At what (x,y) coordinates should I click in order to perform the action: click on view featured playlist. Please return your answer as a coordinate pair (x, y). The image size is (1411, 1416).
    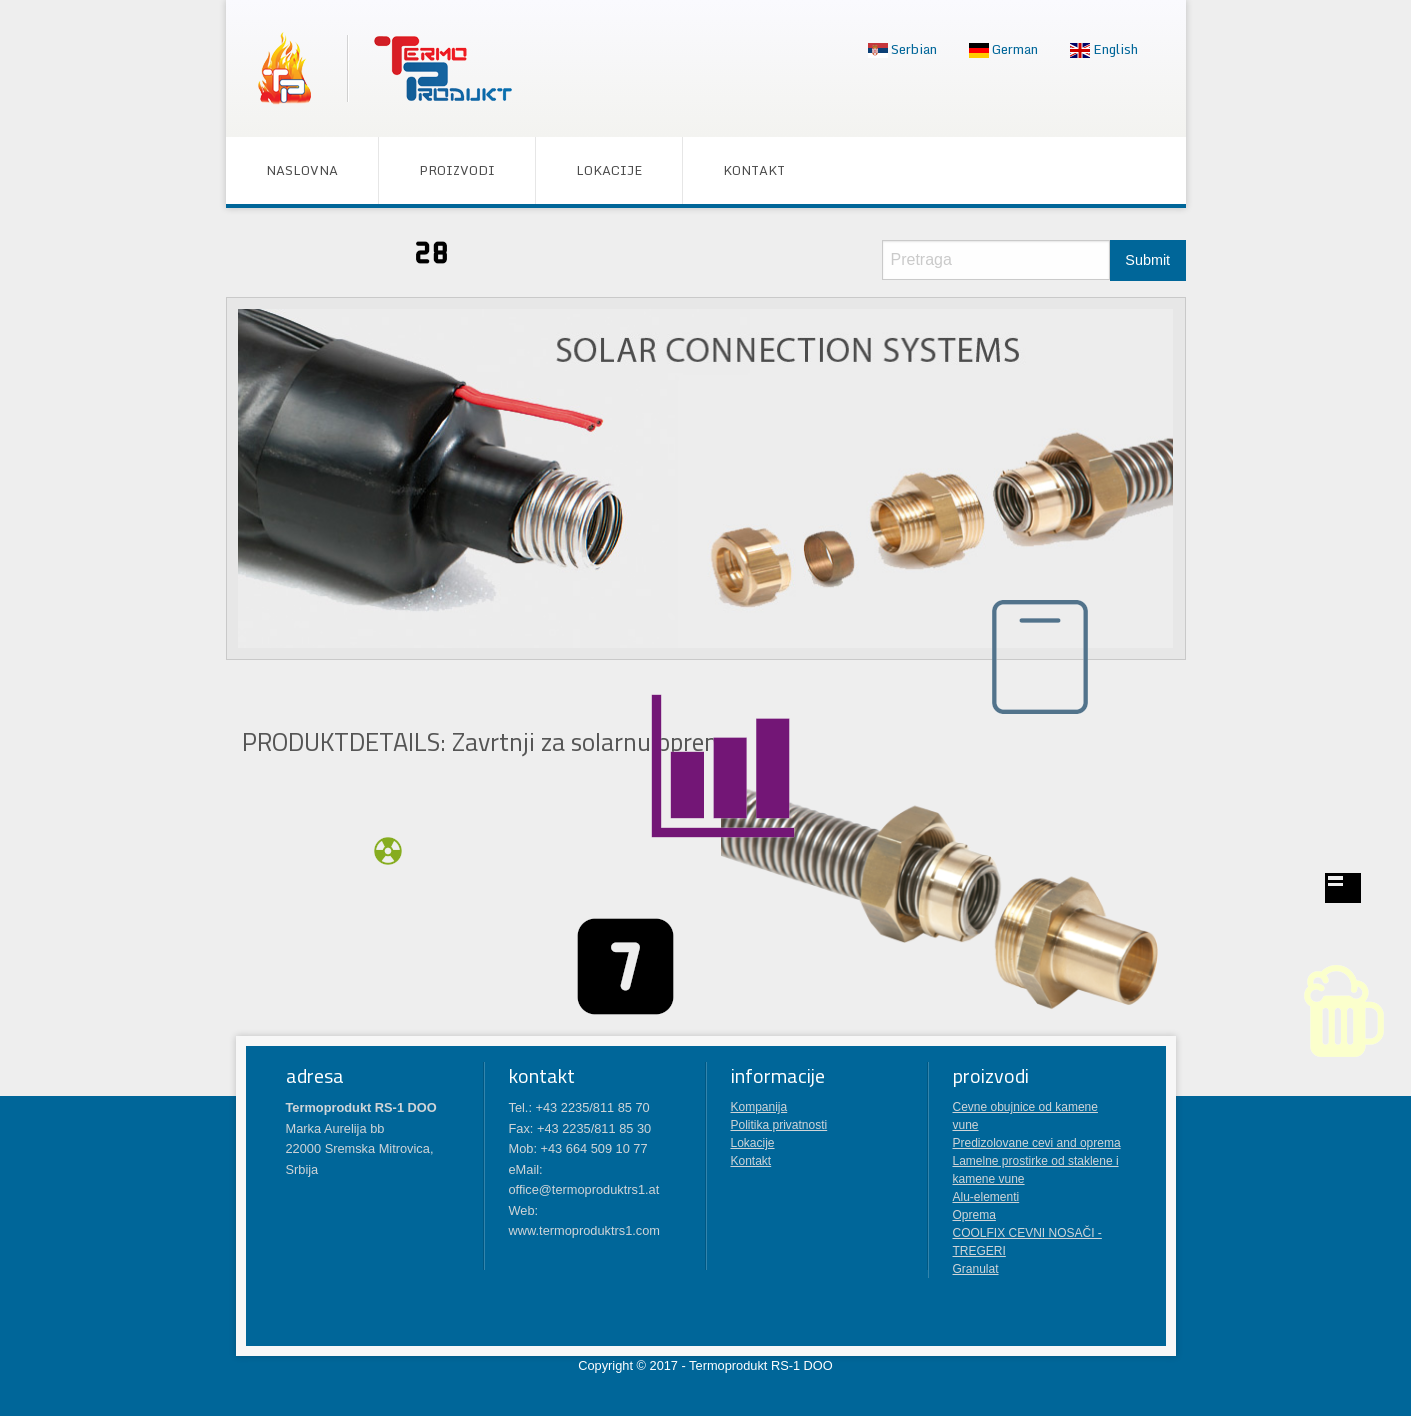
    Looking at the image, I should click on (1343, 888).